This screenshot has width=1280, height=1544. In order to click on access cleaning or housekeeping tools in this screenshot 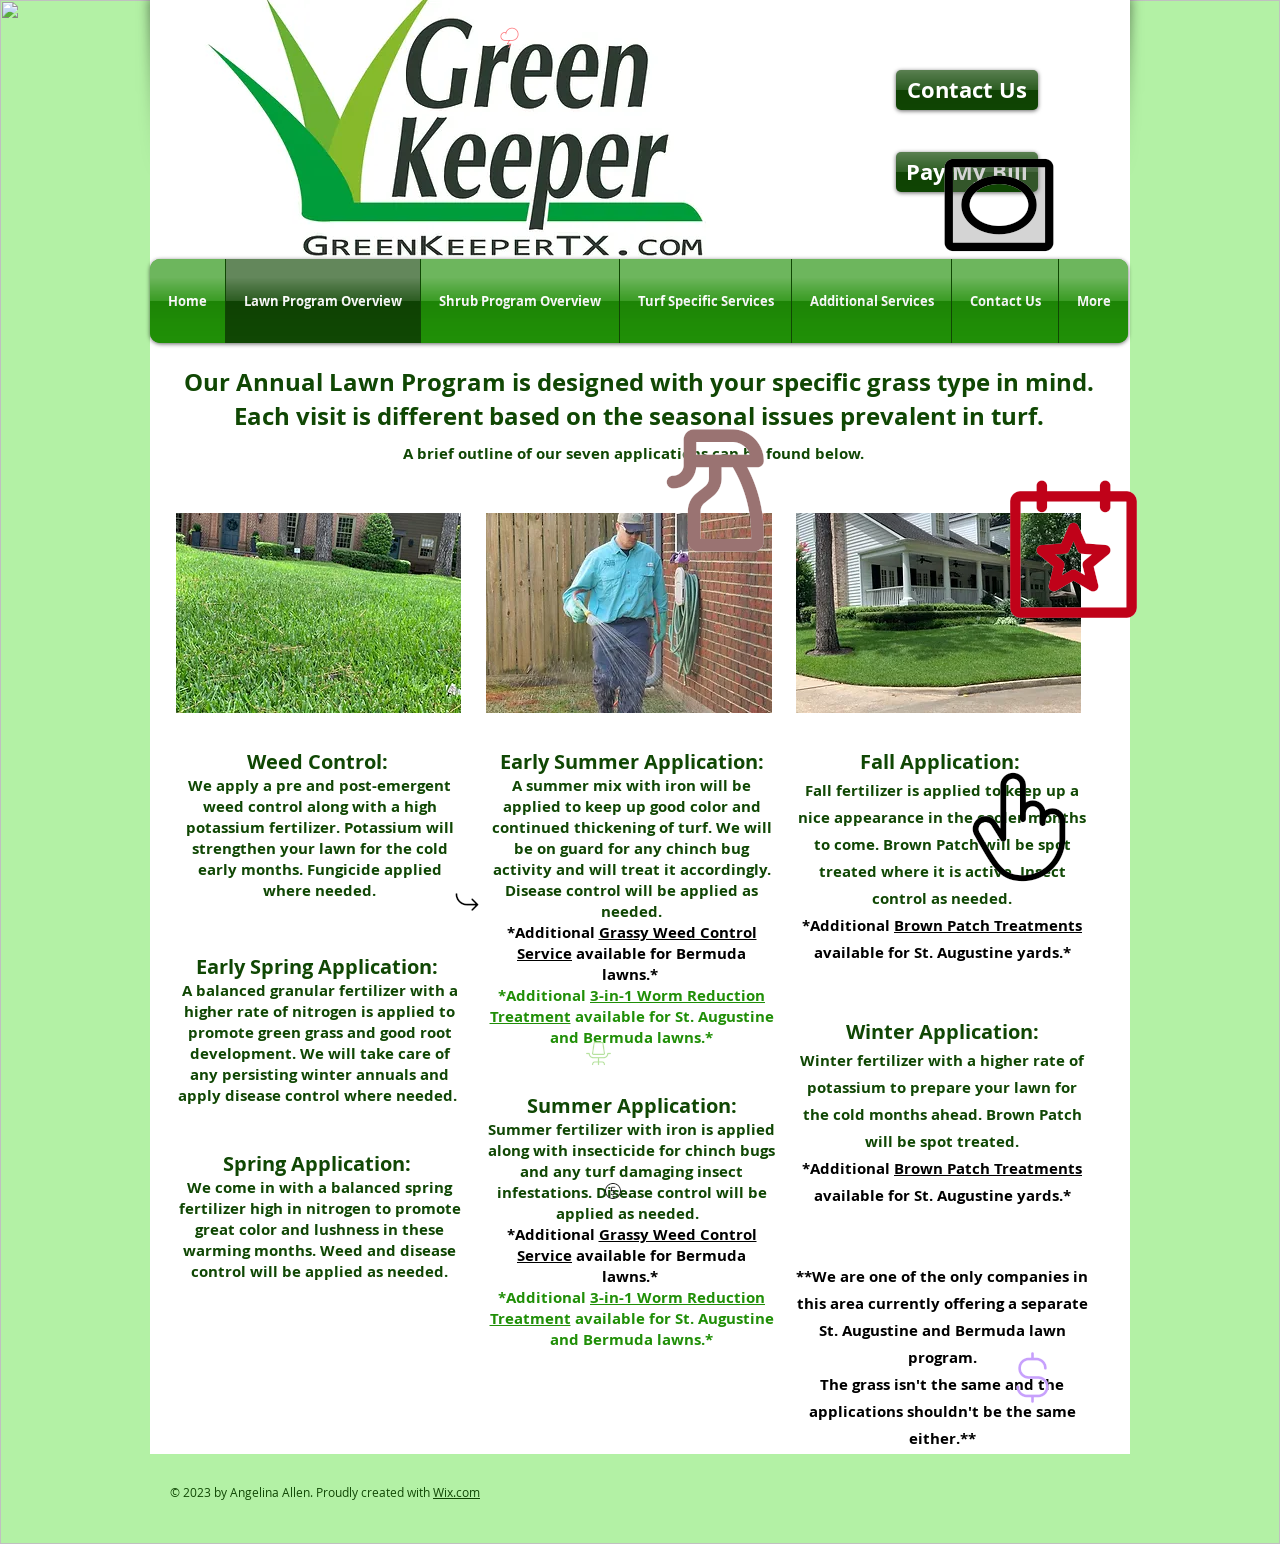, I will do `click(719, 490)`.